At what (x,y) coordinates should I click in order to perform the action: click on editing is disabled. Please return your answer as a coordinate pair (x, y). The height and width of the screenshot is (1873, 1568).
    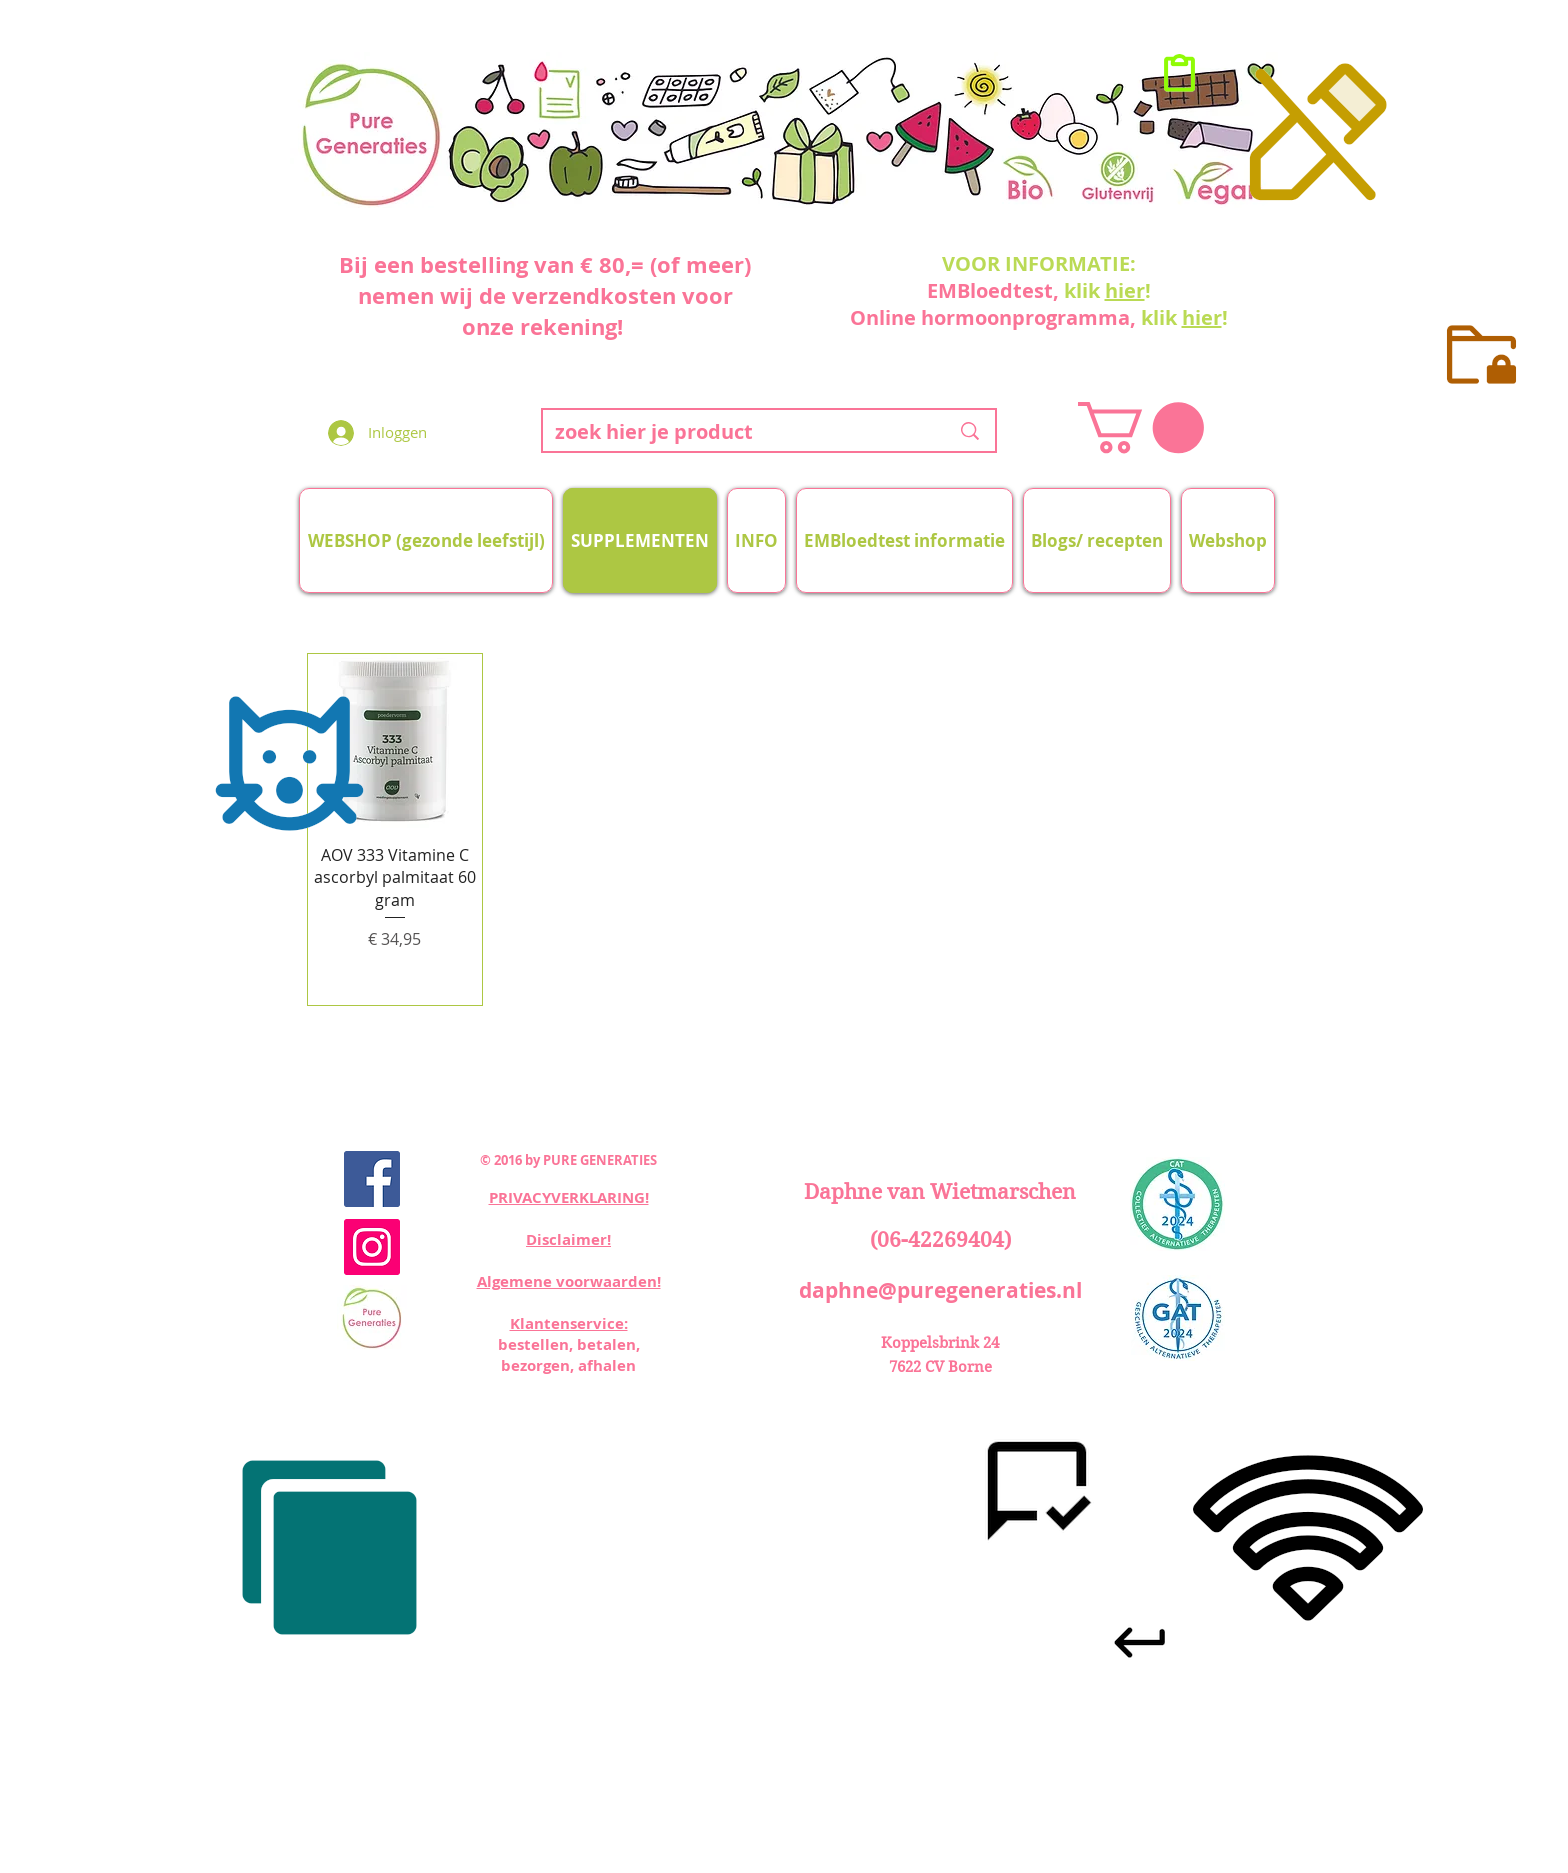
    Looking at the image, I should click on (1315, 134).